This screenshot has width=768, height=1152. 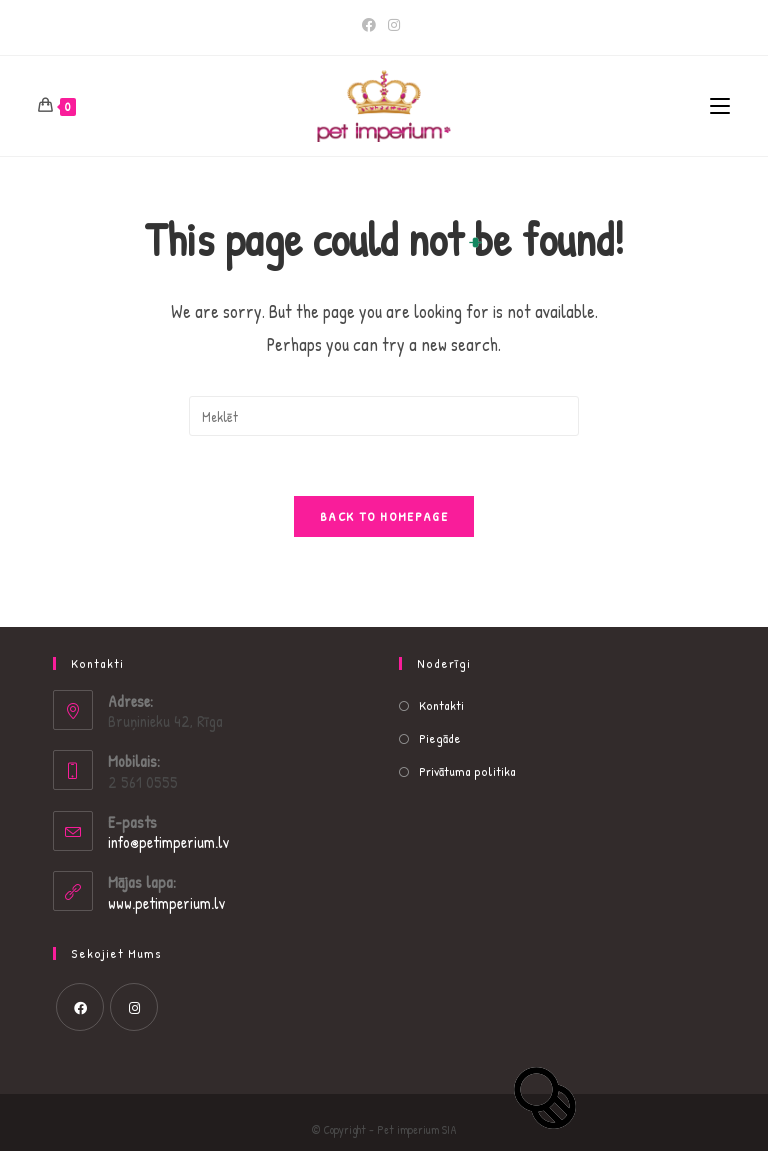 I want to click on subtract or remove a shape from selection, so click(x=545, y=1098).